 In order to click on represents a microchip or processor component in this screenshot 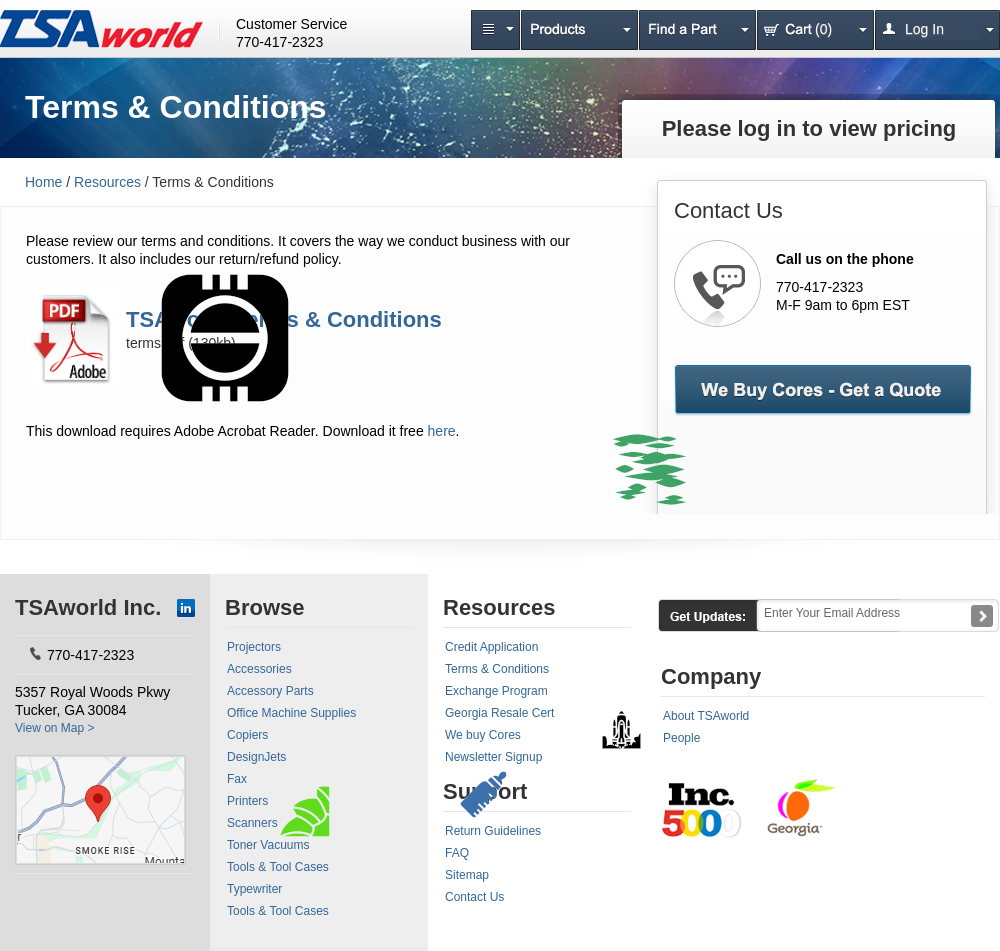, I will do `click(225, 338)`.